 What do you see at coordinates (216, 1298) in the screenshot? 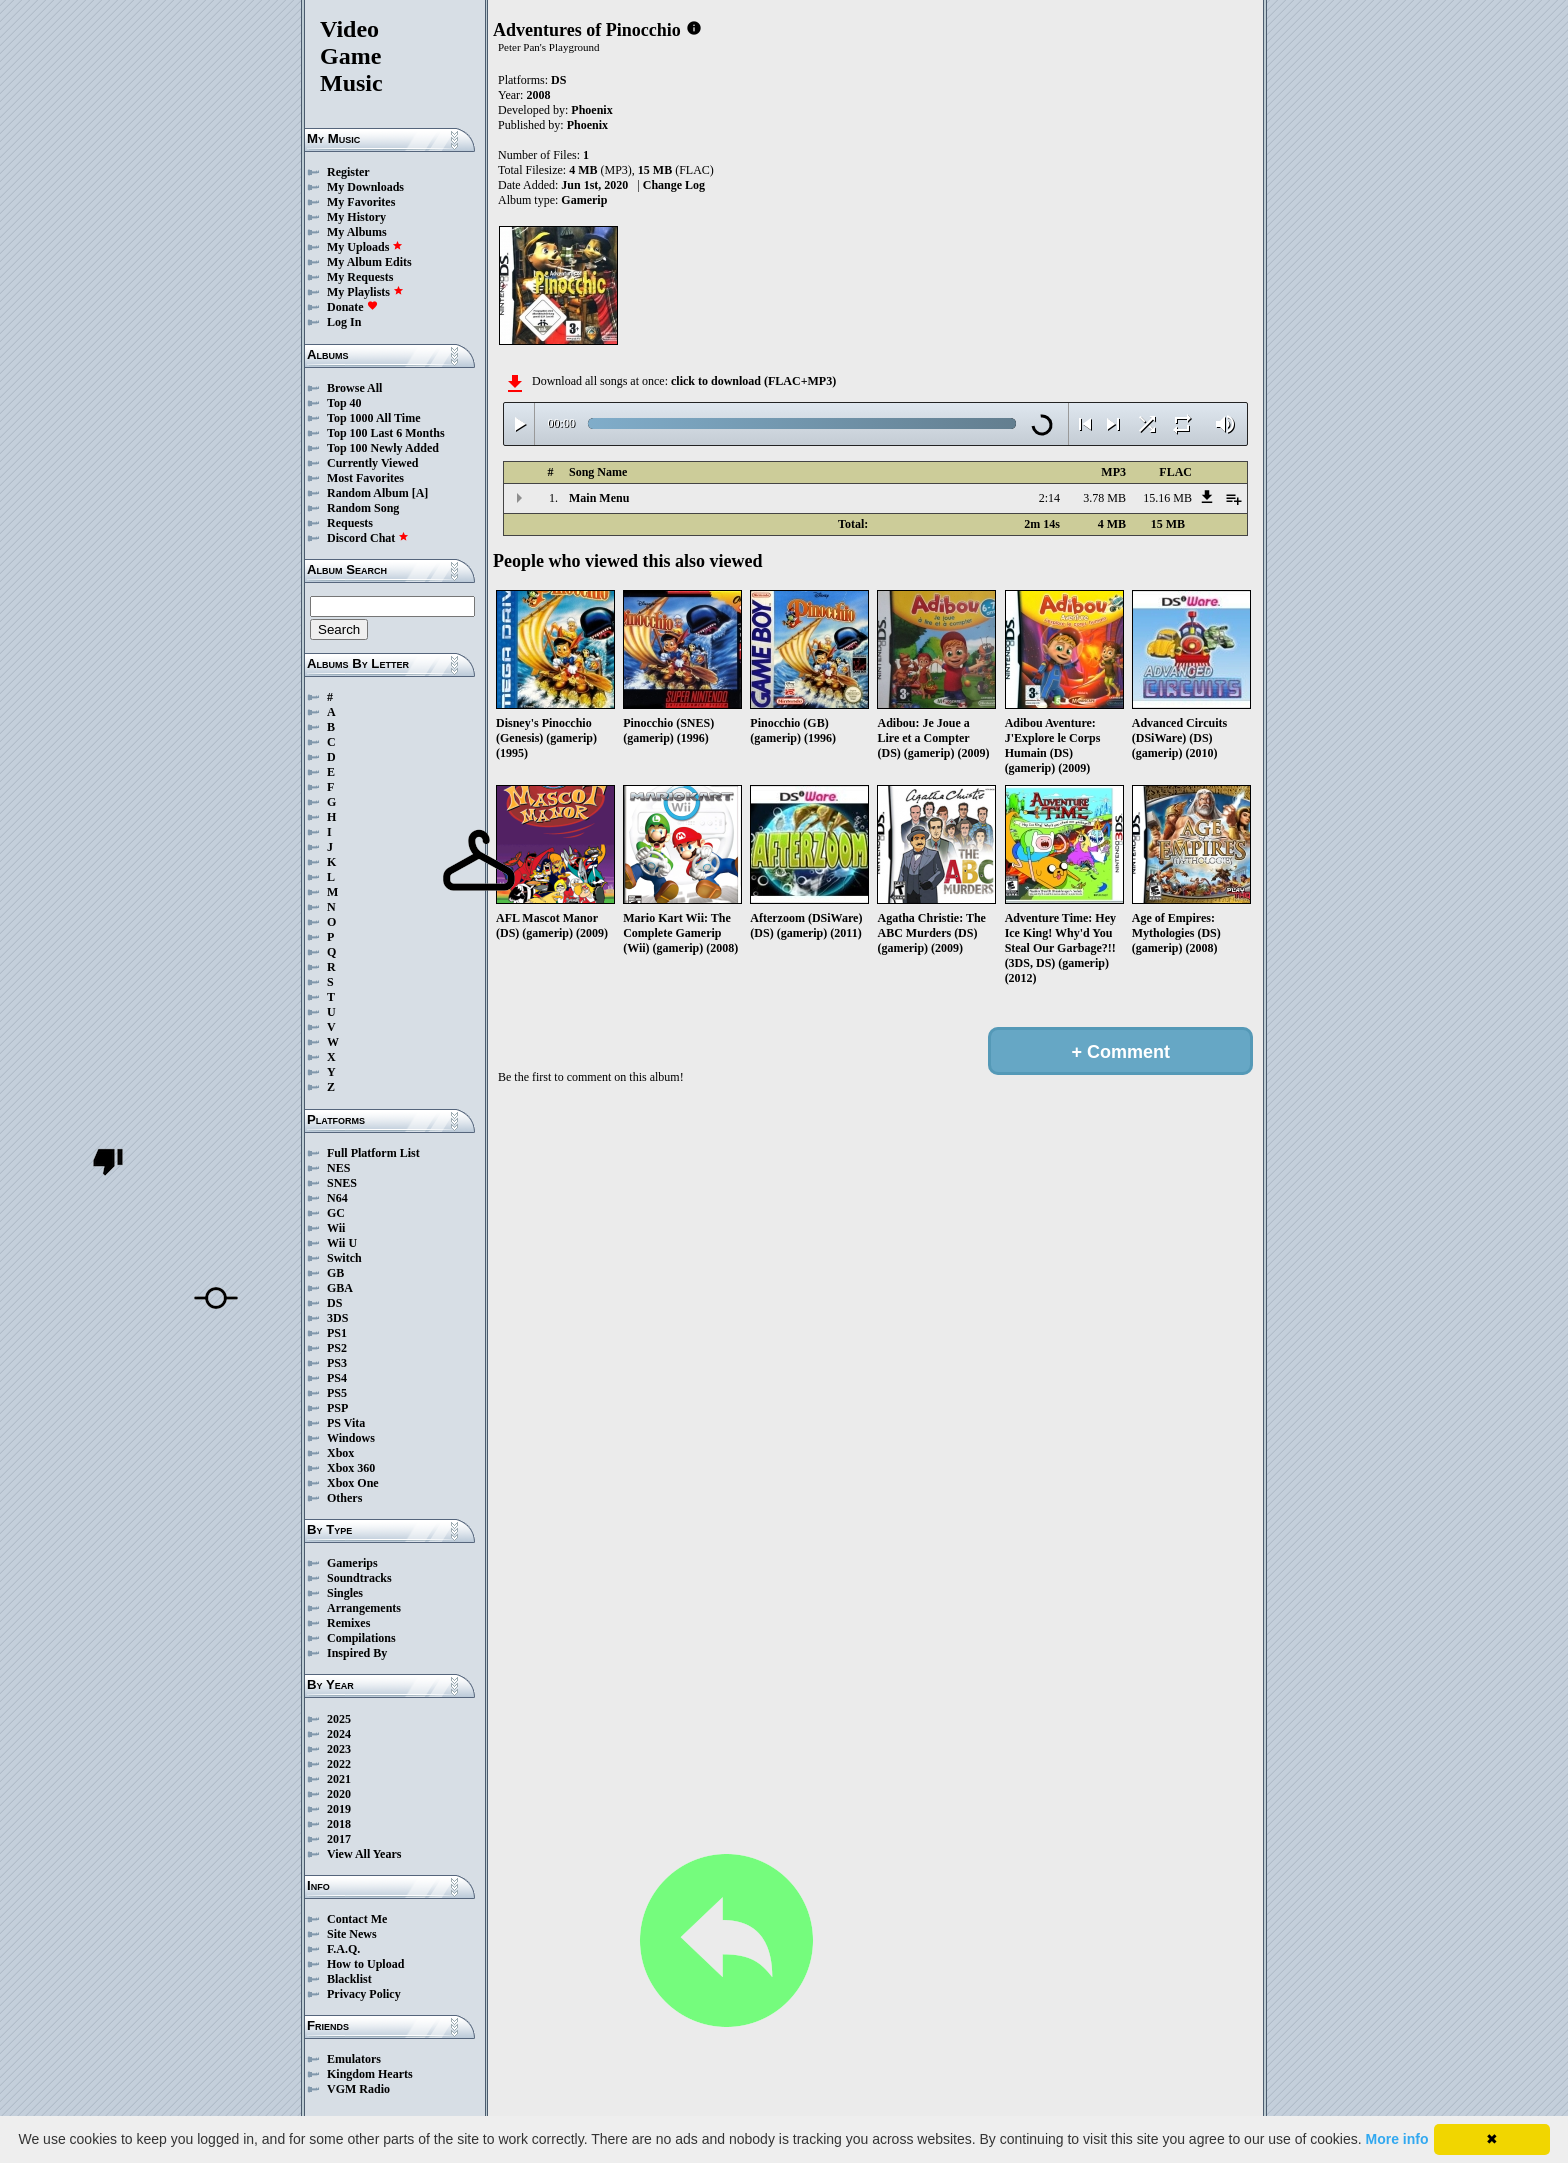
I see `view commit details in version control` at bounding box center [216, 1298].